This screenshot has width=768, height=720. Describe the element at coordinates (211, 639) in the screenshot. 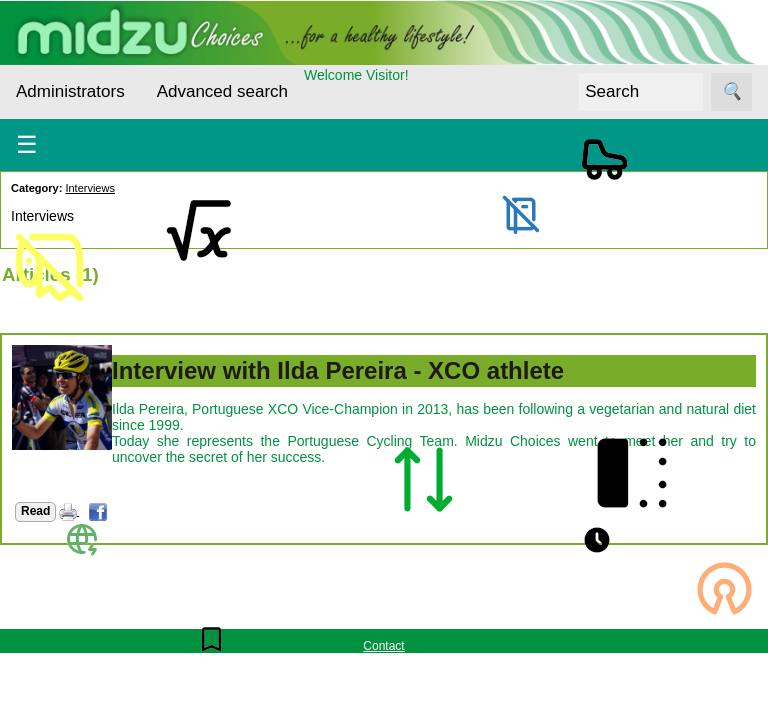

I see `save this item for later` at that location.